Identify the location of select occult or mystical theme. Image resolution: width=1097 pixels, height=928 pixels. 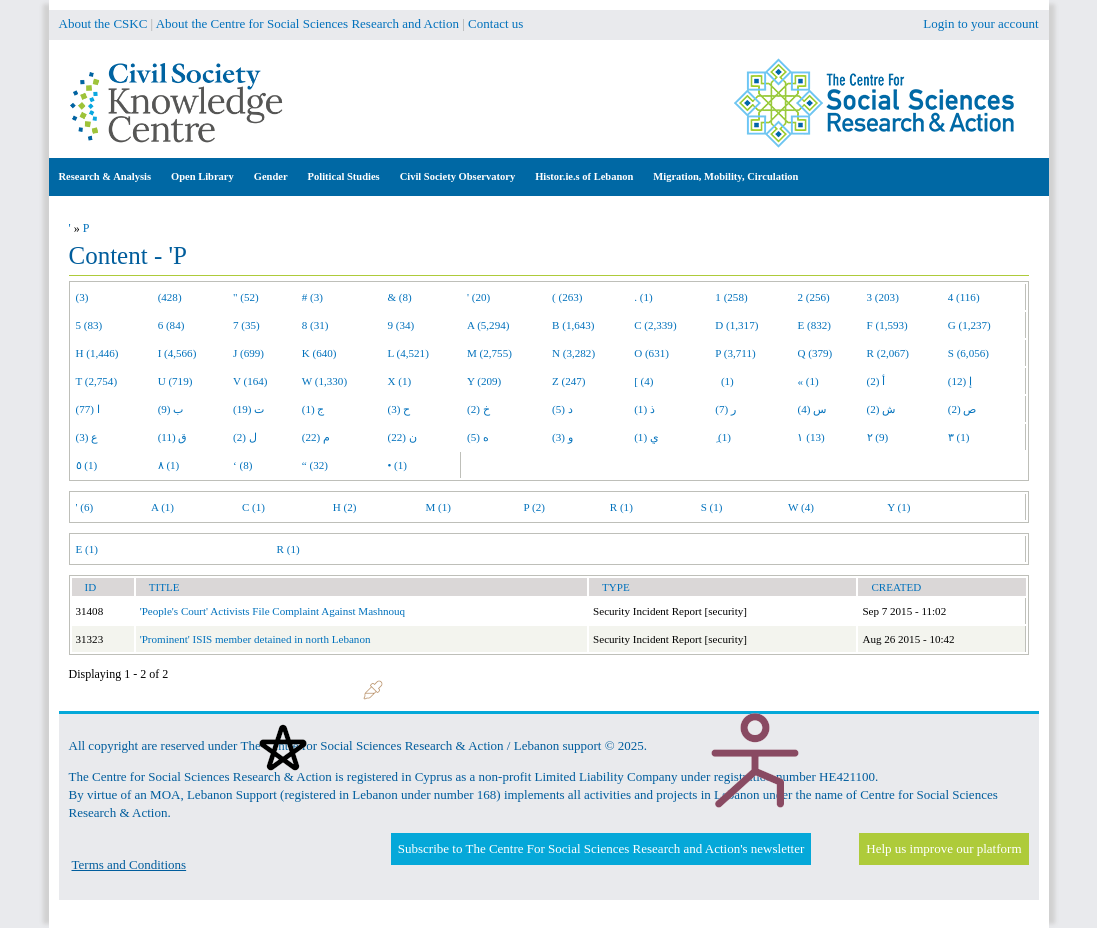
(283, 750).